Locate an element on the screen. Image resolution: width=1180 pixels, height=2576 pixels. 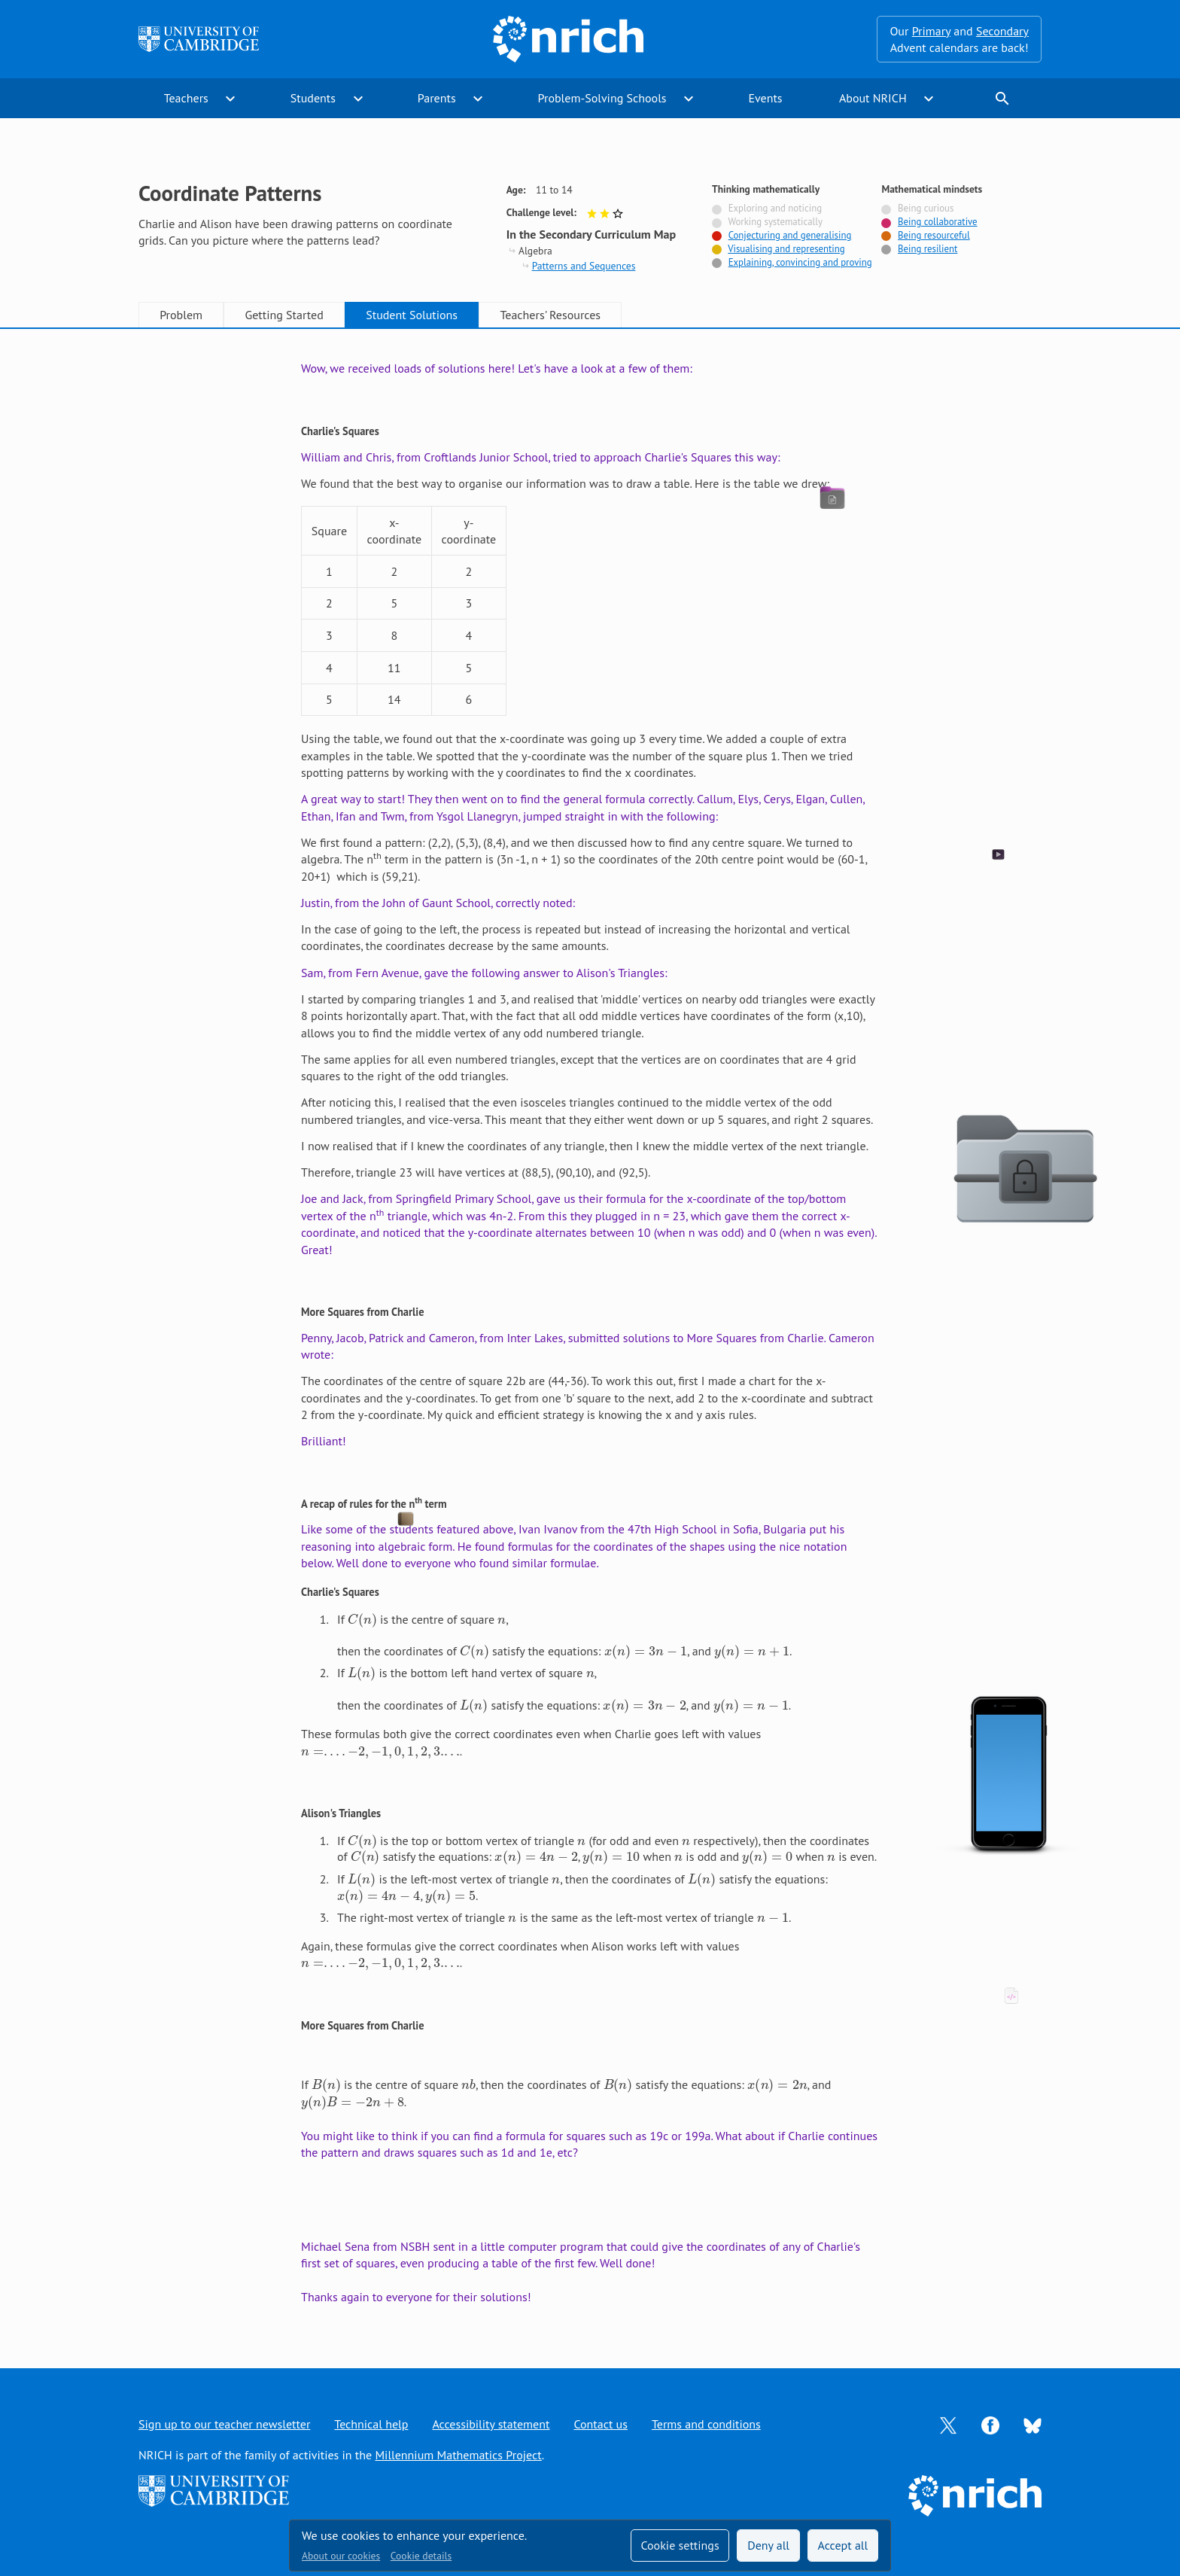
video file type indicator is located at coordinates (998, 854).